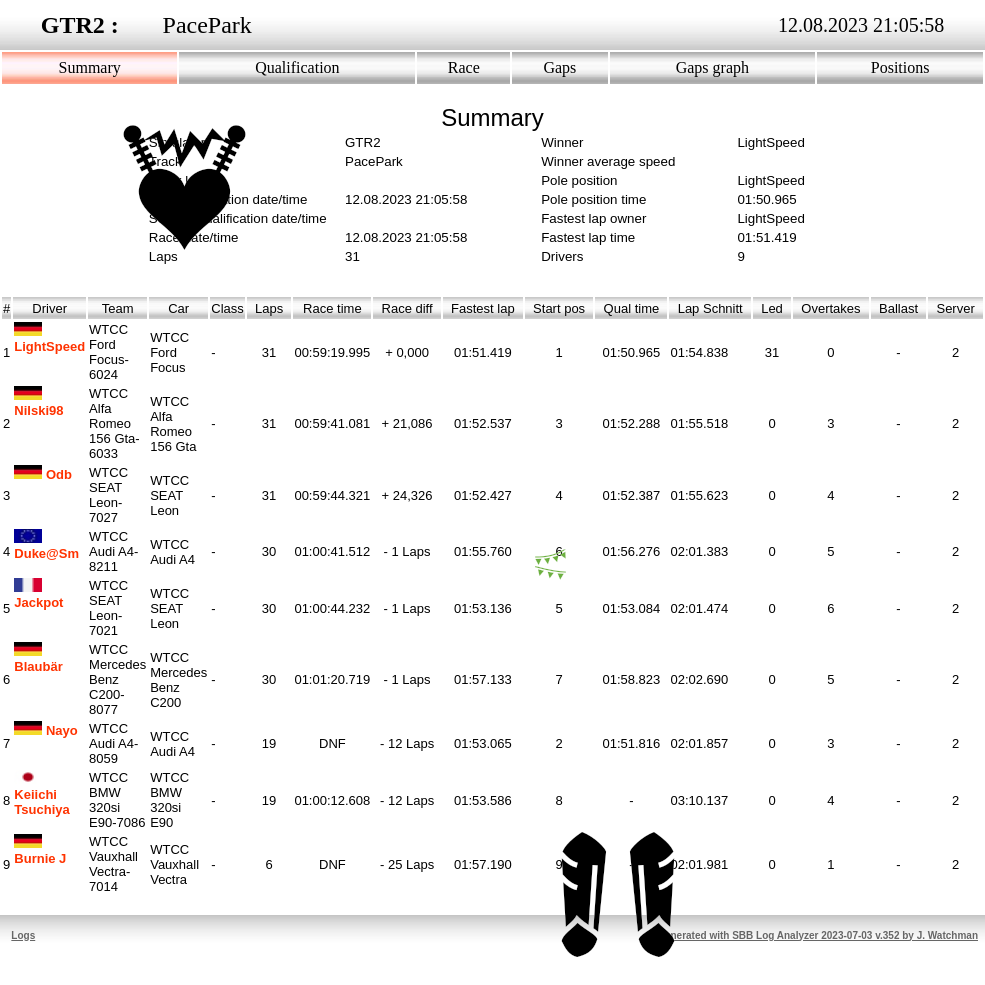 The height and width of the screenshot is (985, 985). I want to click on indicates a celebration or event, so click(550, 564).